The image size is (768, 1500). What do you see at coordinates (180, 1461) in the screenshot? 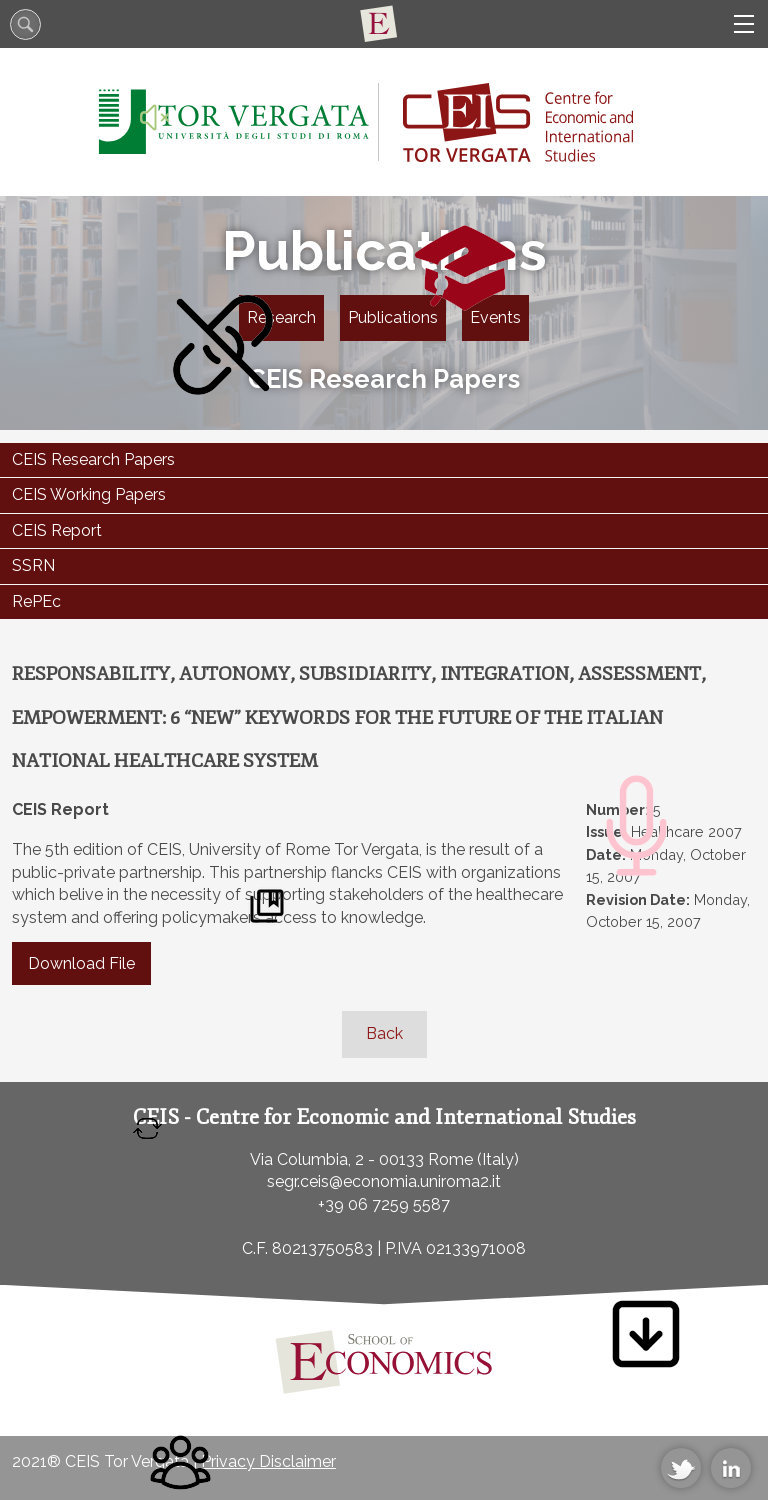
I see `view all team members` at bounding box center [180, 1461].